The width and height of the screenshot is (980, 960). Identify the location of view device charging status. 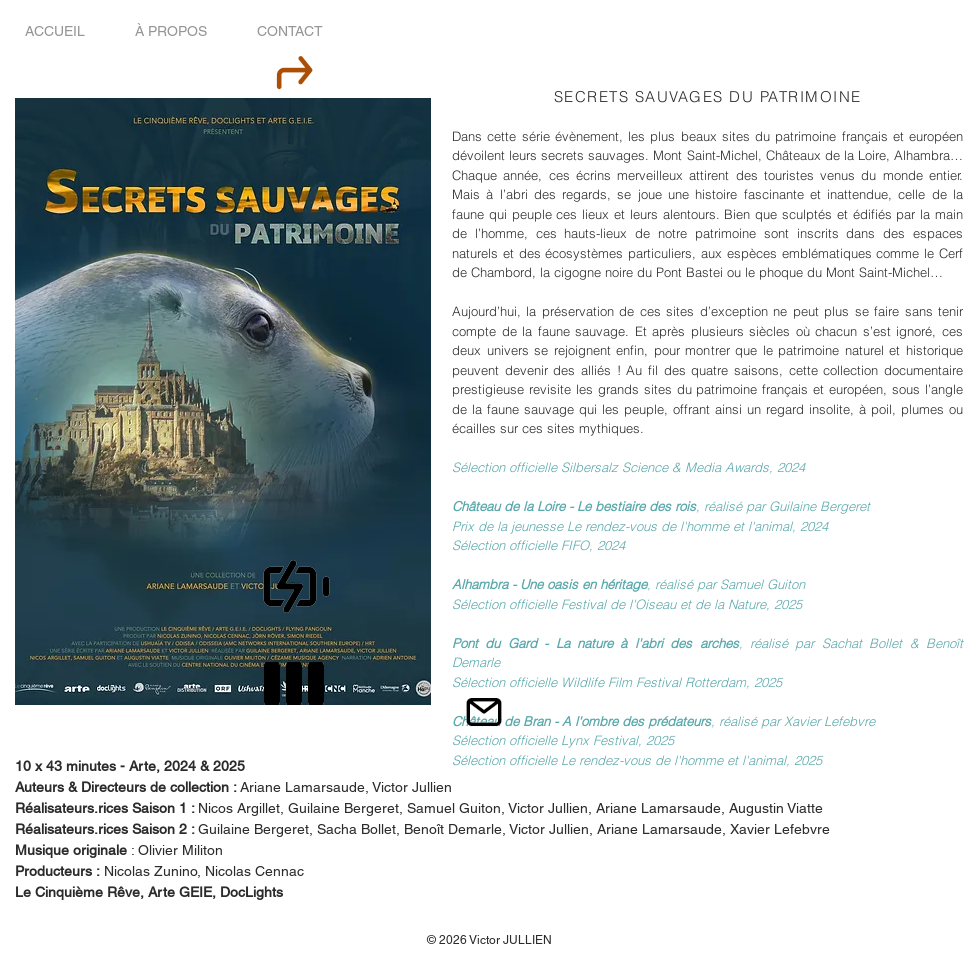
(296, 586).